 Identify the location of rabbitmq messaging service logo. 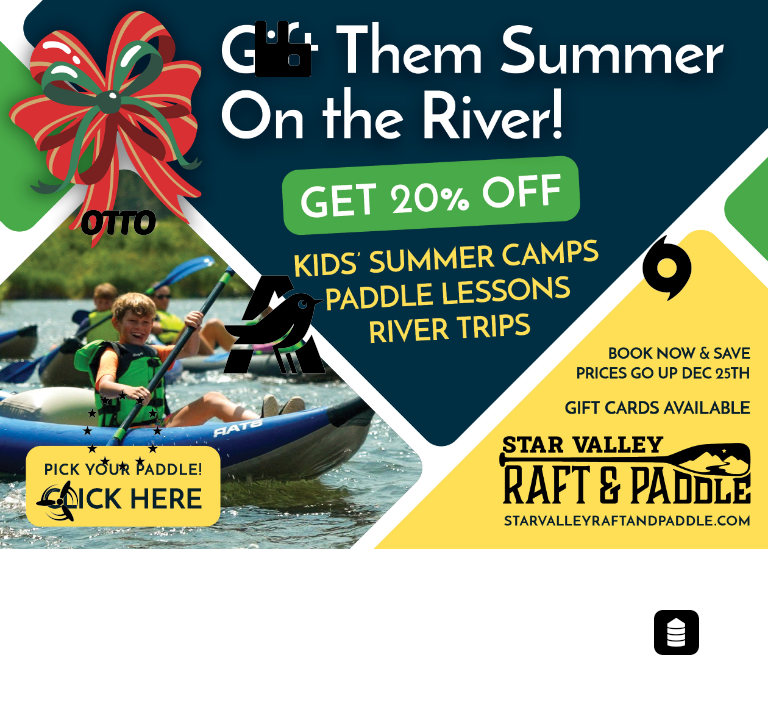
(283, 49).